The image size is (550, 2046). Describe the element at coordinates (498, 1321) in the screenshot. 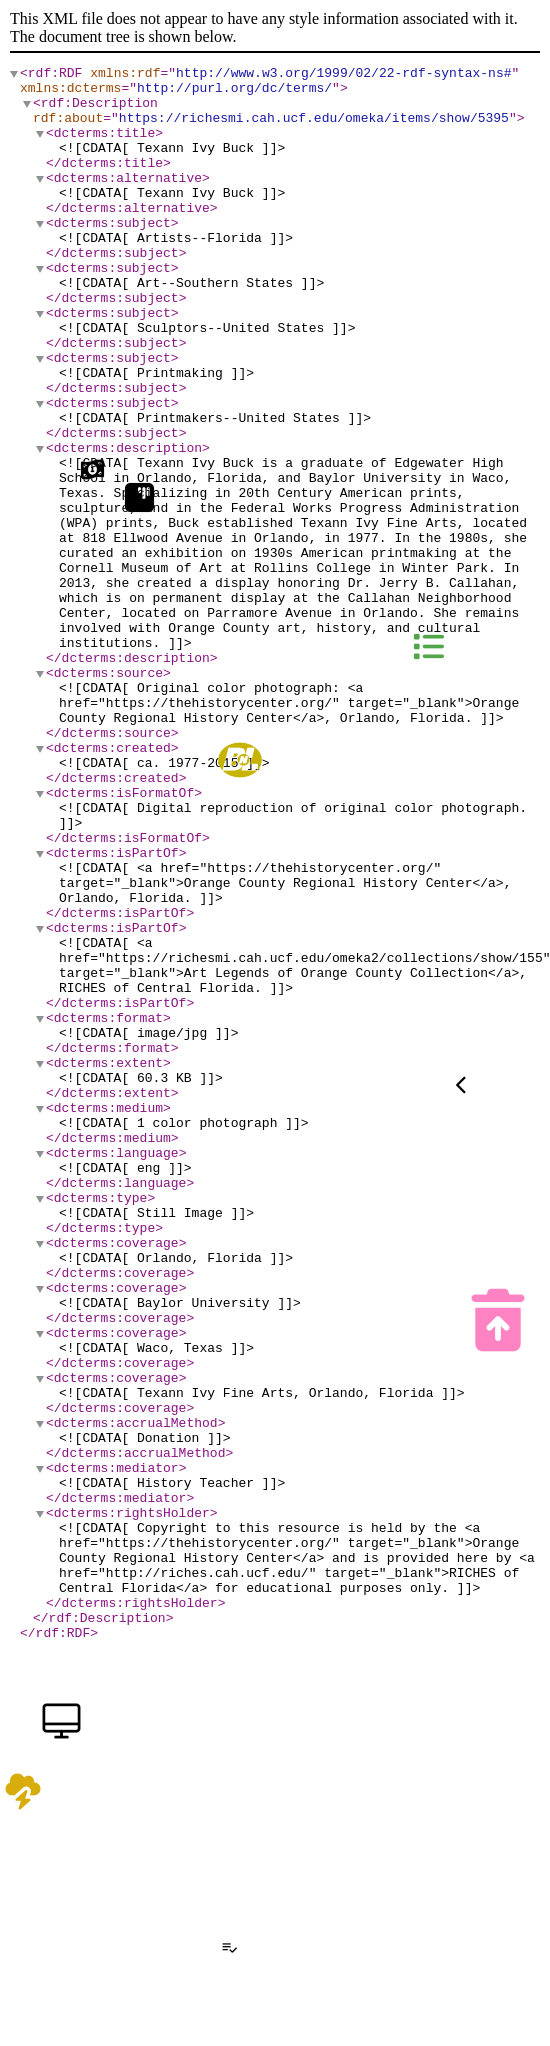

I see `restore item from trash` at that location.